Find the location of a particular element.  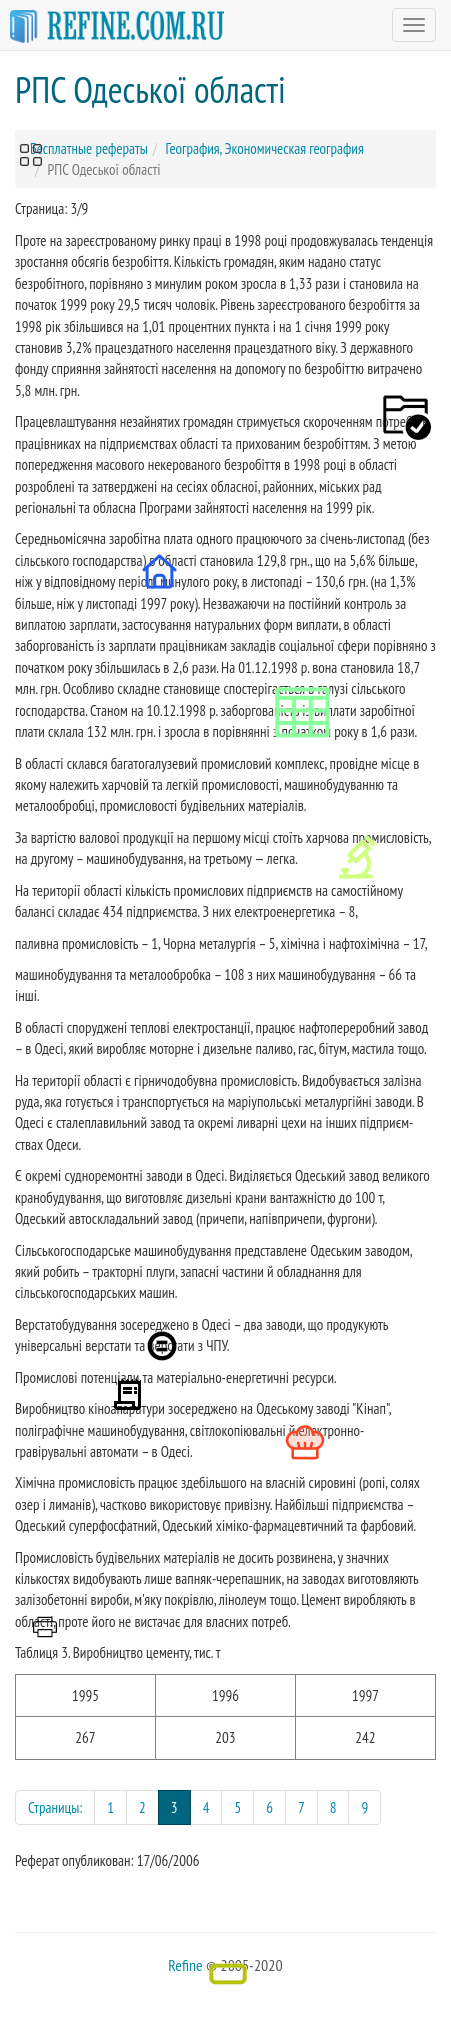

browse recipes or cooking content is located at coordinates (305, 1443).